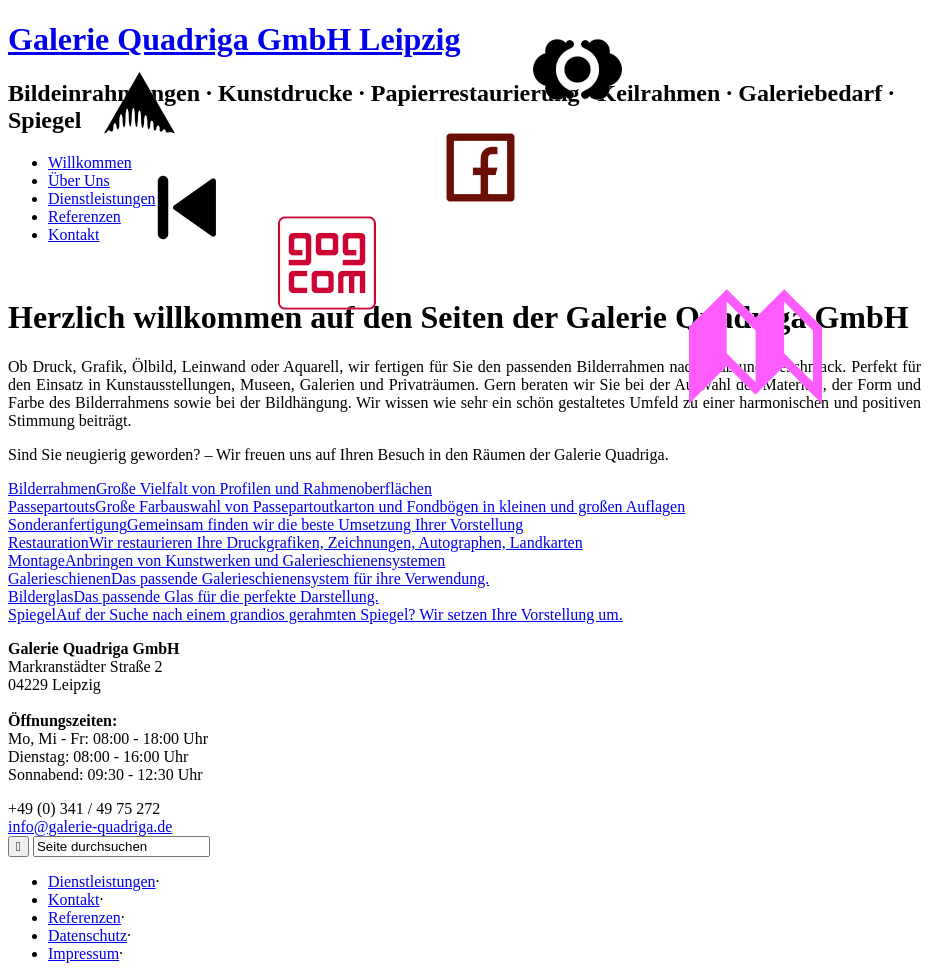 Image resolution: width=929 pixels, height=979 pixels. Describe the element at coordinates (755, 346) in the screenshot. I see `open siyuan note-taking app` at that location.